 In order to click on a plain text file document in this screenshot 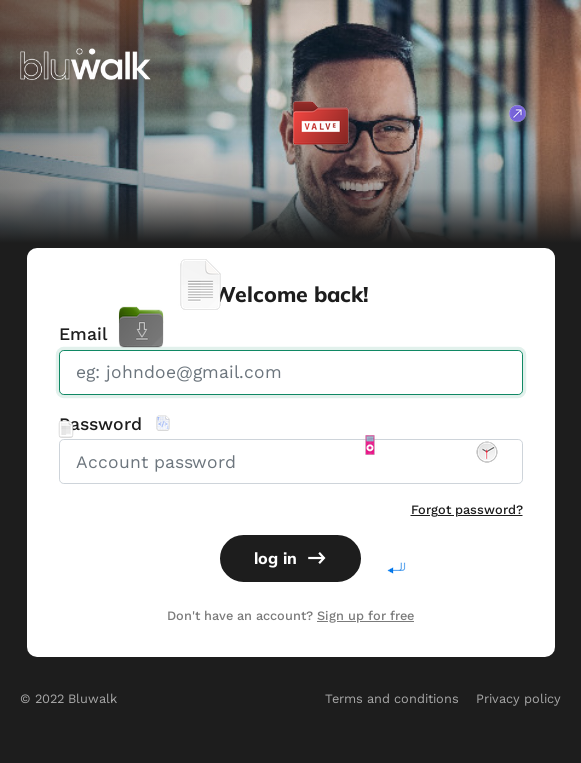, I will do `click(66, 429)`.